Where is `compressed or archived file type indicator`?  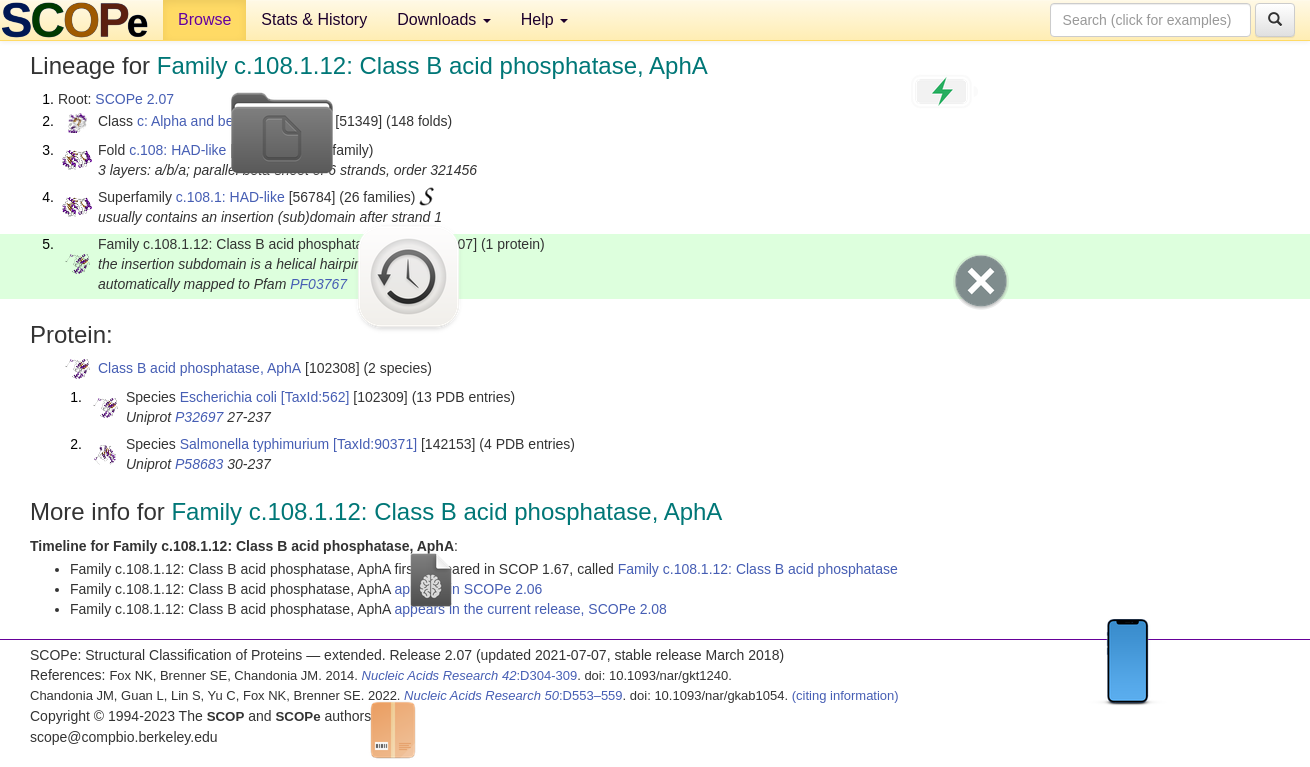
compressed or archived file type indicator is located at coordinates (393, 730).